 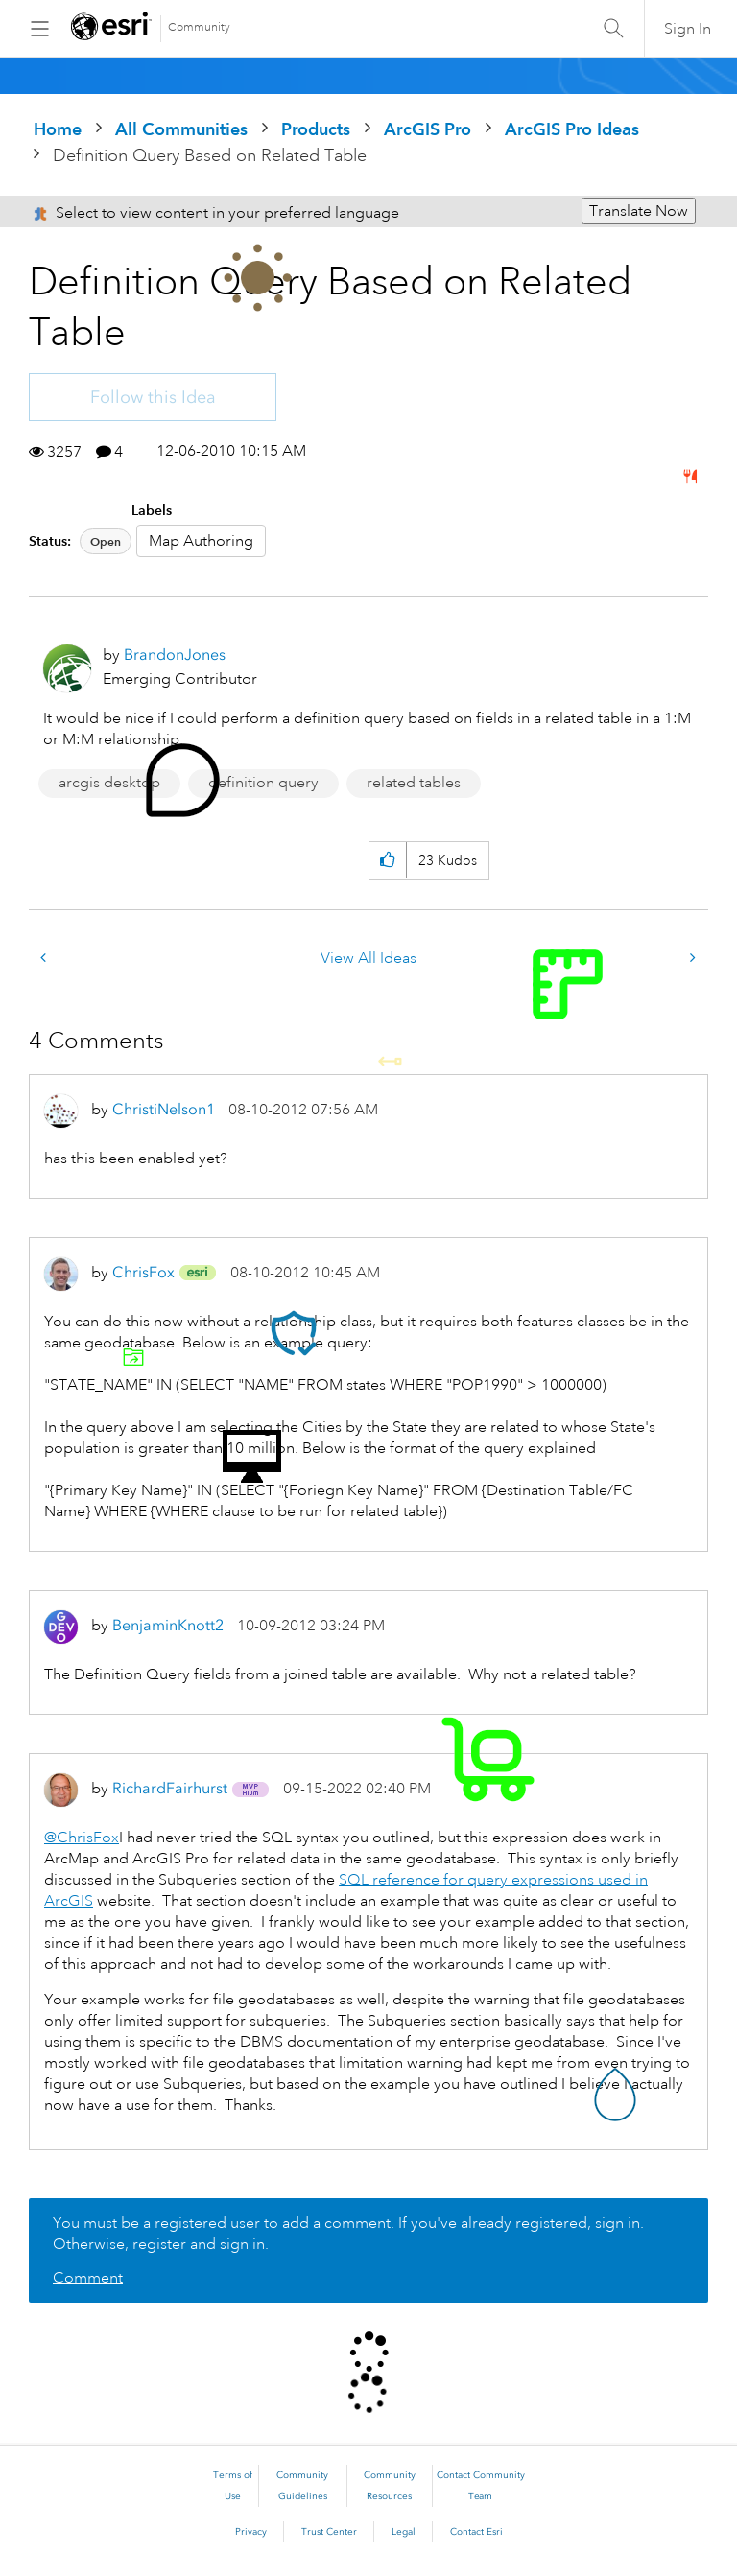 What do you see at coordinates (487, 1759) in the screenshot?
I see `view shipping or delivery status` at bounding box center [487, 1759].